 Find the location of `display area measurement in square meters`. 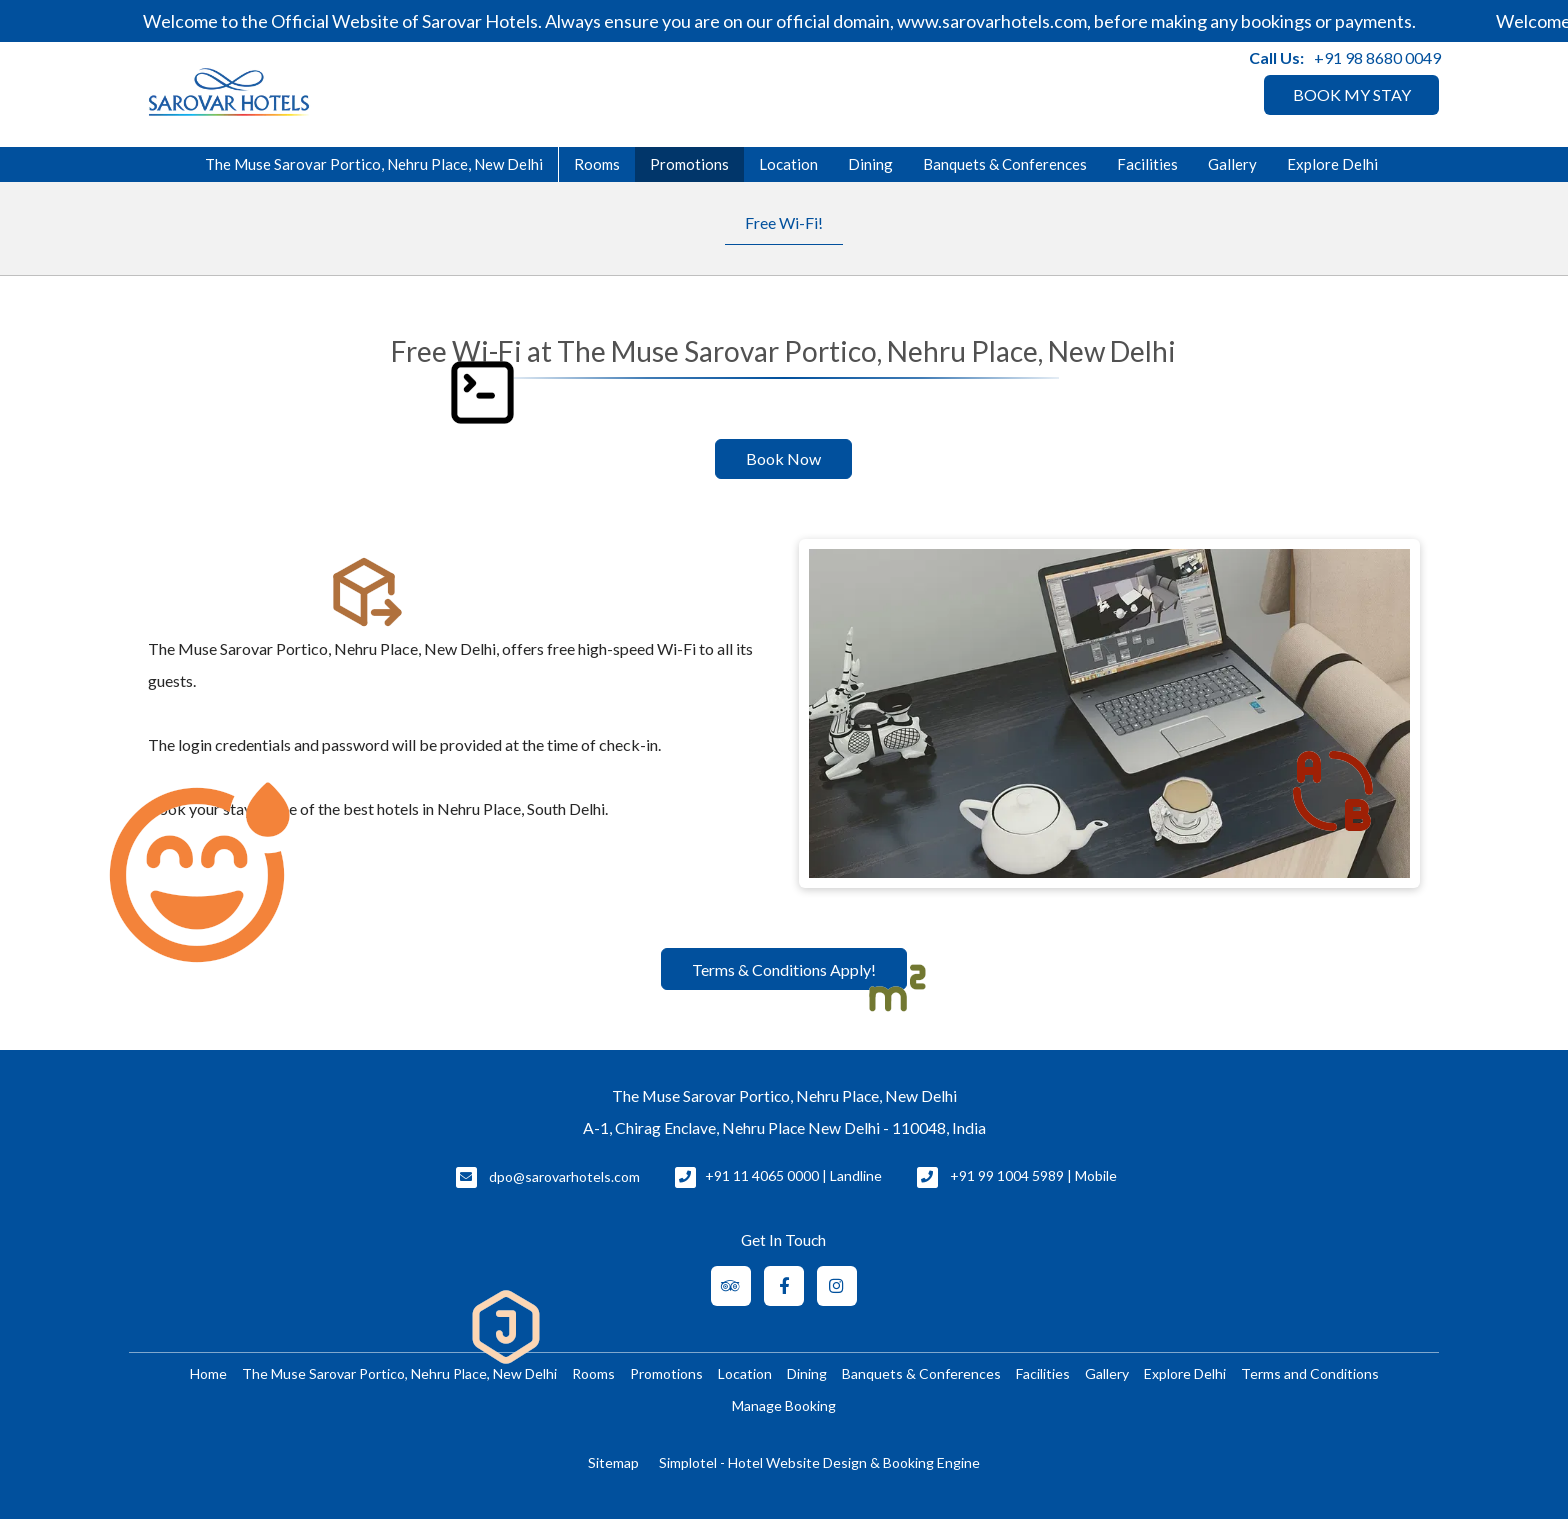

display area measurement in square meters is located at coordinates (897, 989).